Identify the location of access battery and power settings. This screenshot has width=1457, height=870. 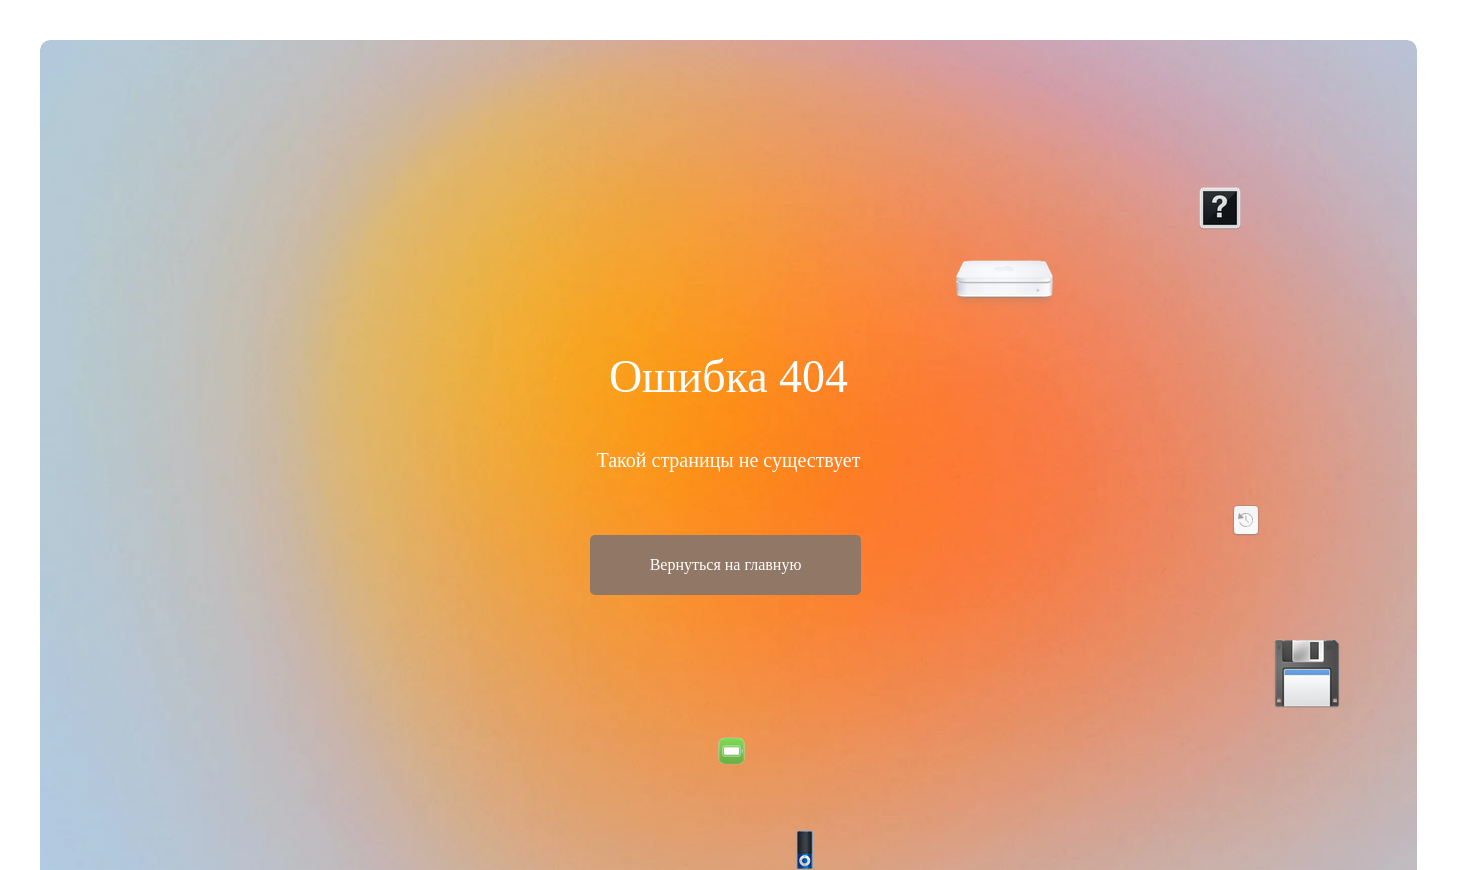
(731, 751).